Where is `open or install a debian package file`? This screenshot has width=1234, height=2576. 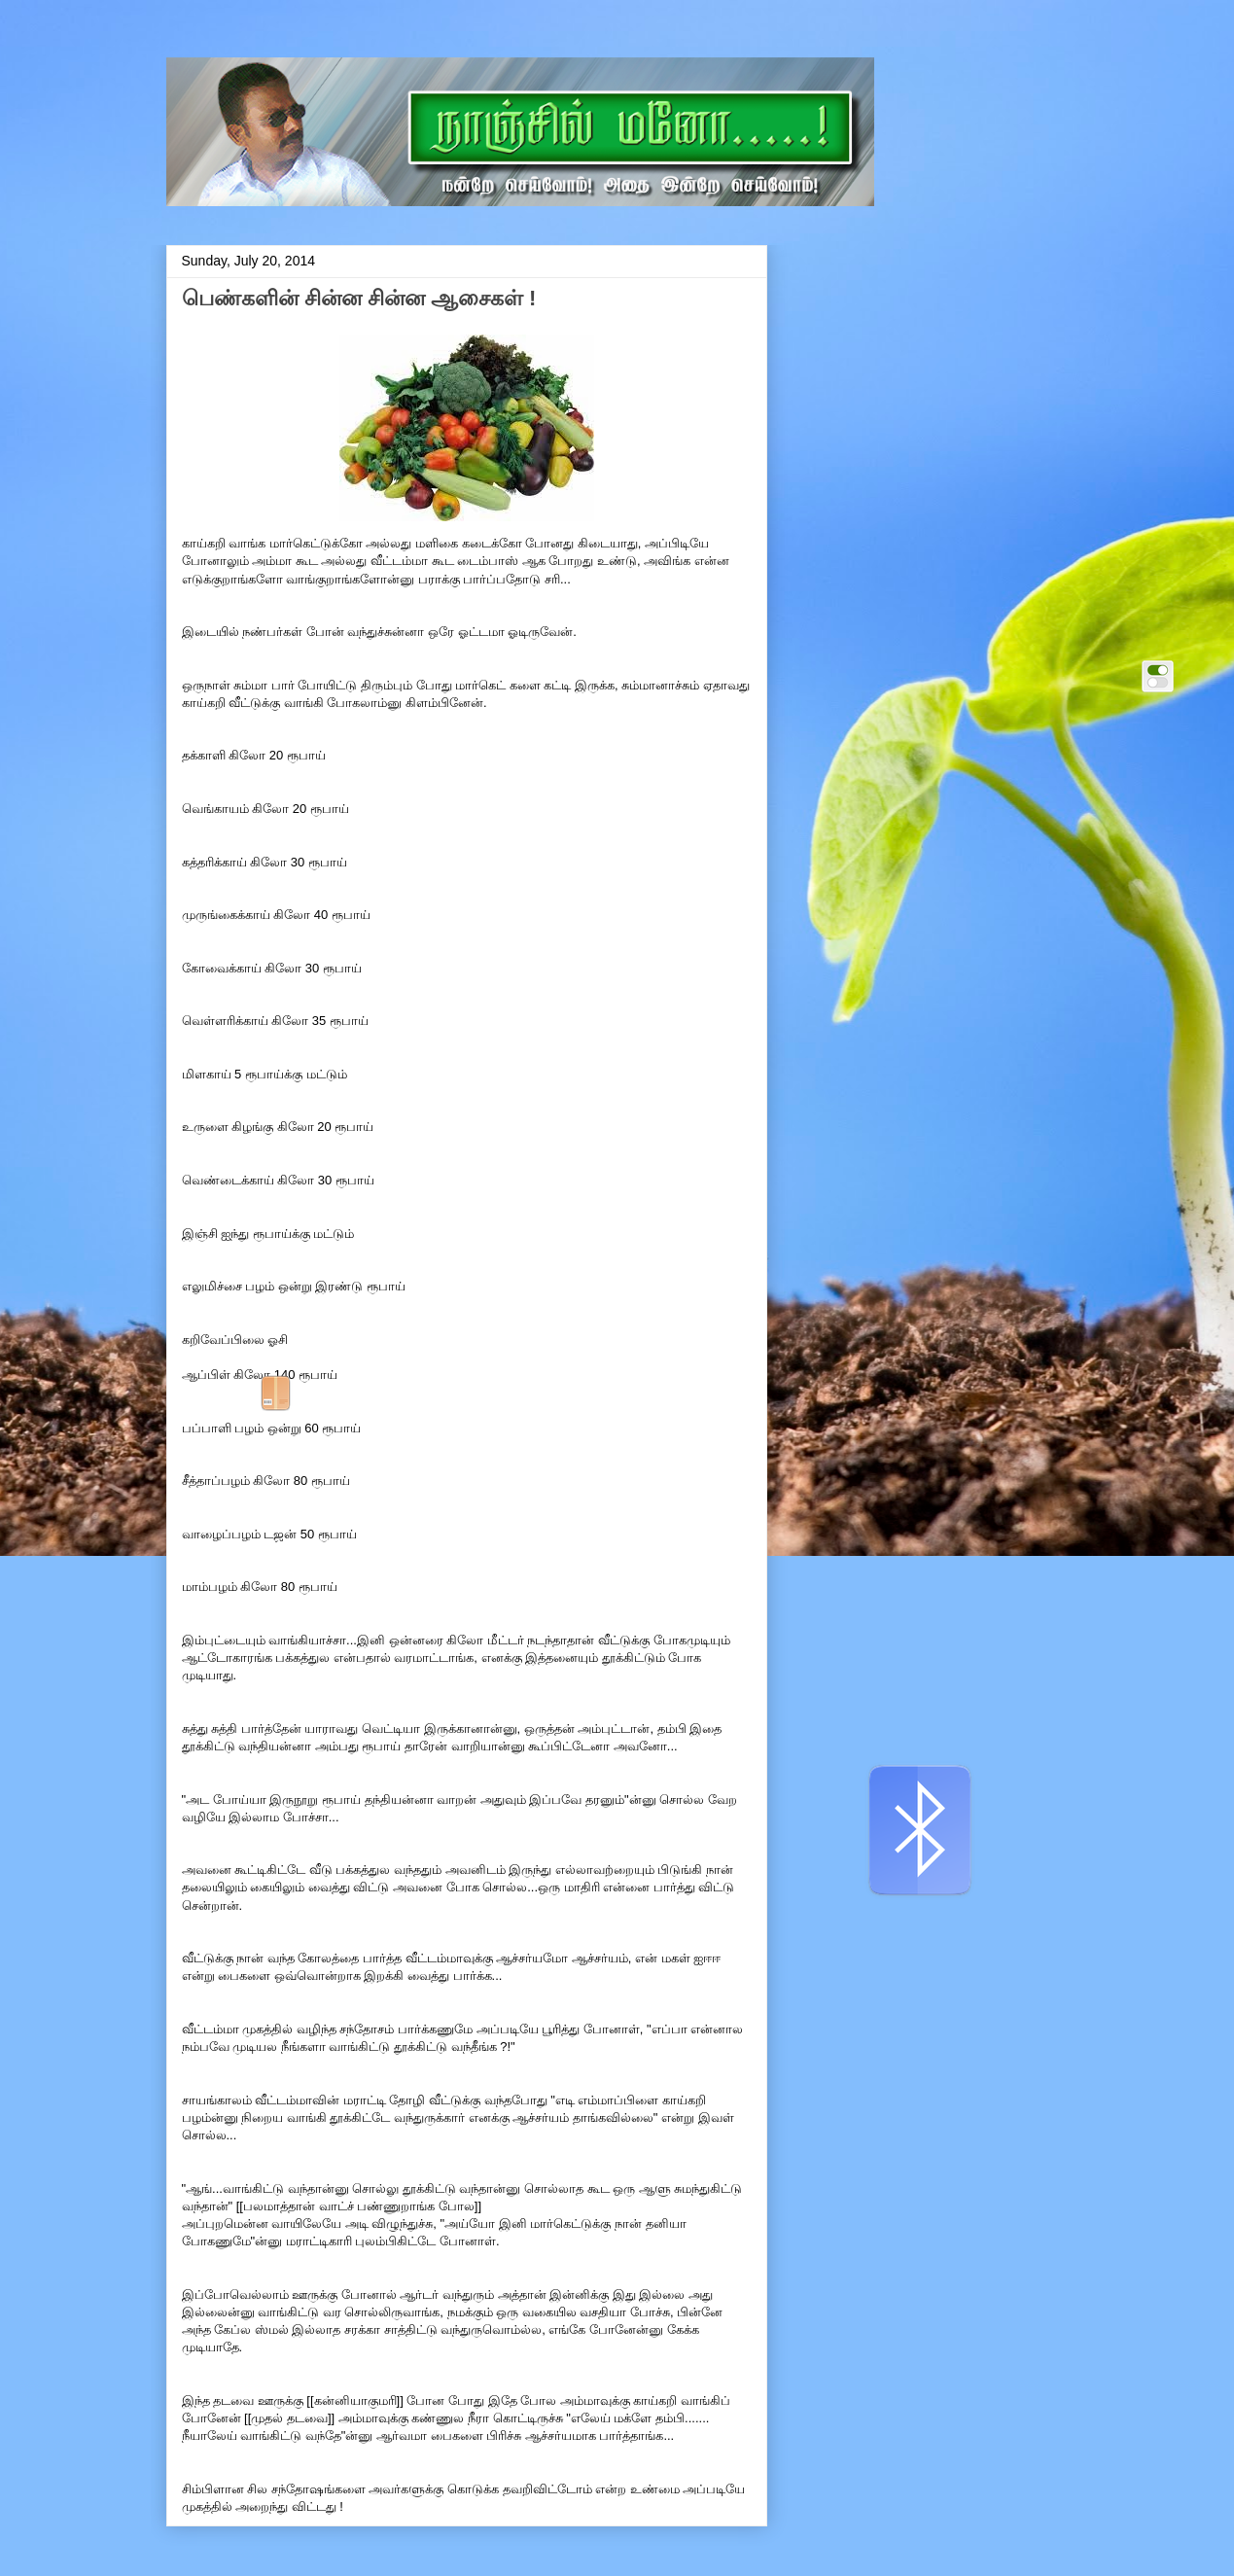 open or install a debian package file is located at coordinates (275, 1393).